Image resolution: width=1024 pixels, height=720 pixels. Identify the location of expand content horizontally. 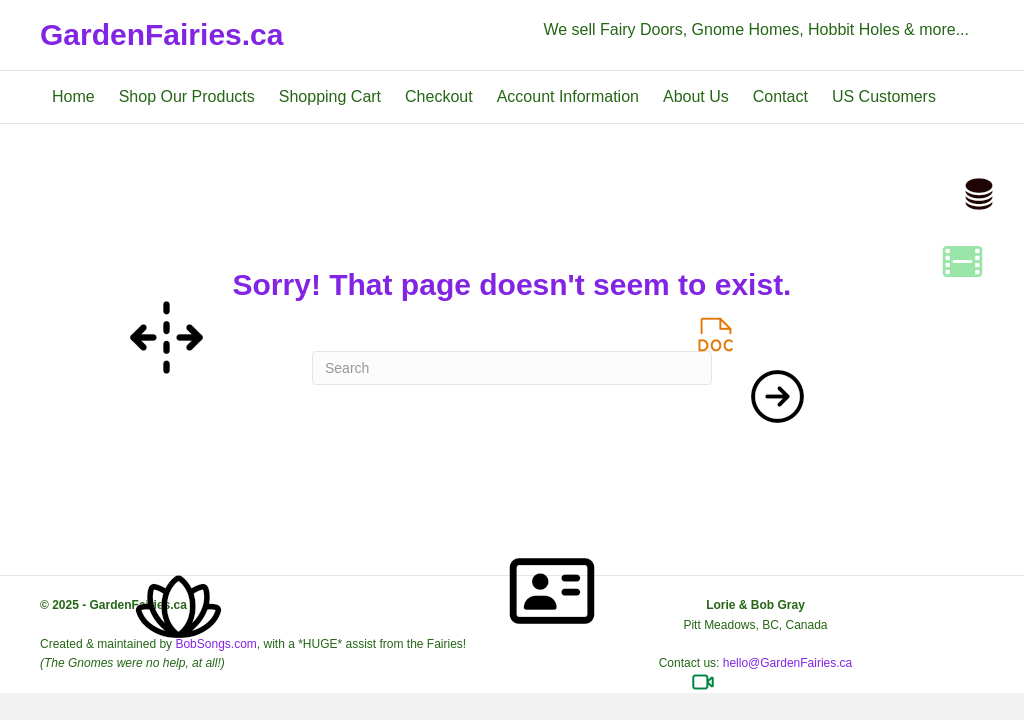
(166, 337).